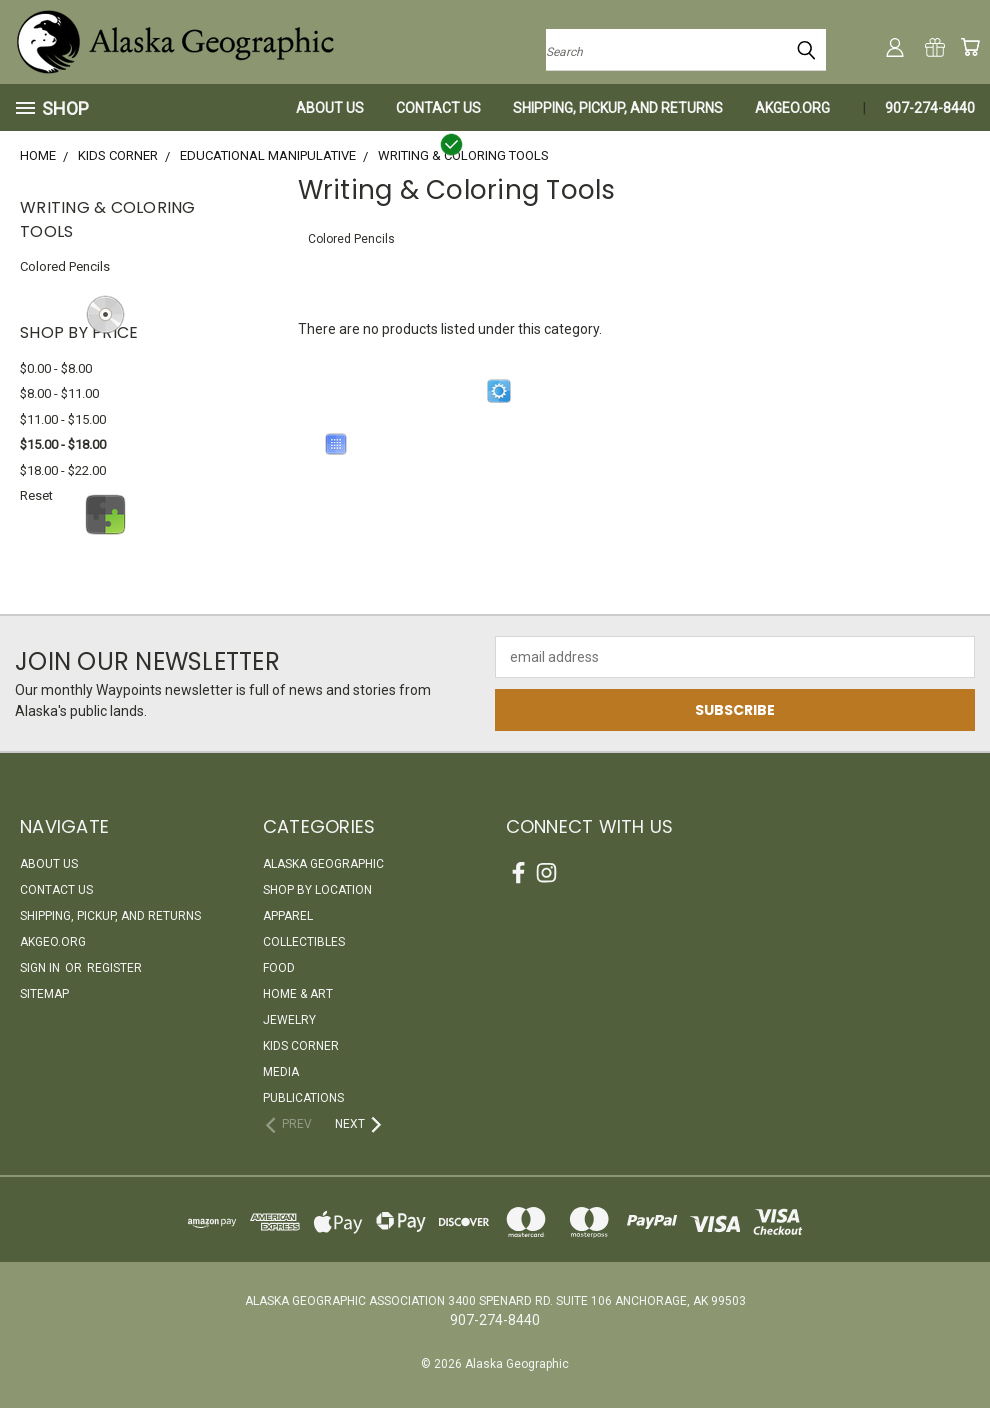  Describe the element at coordinates (499, 391) in the screenshot. I see `access system runtime components` at that location.